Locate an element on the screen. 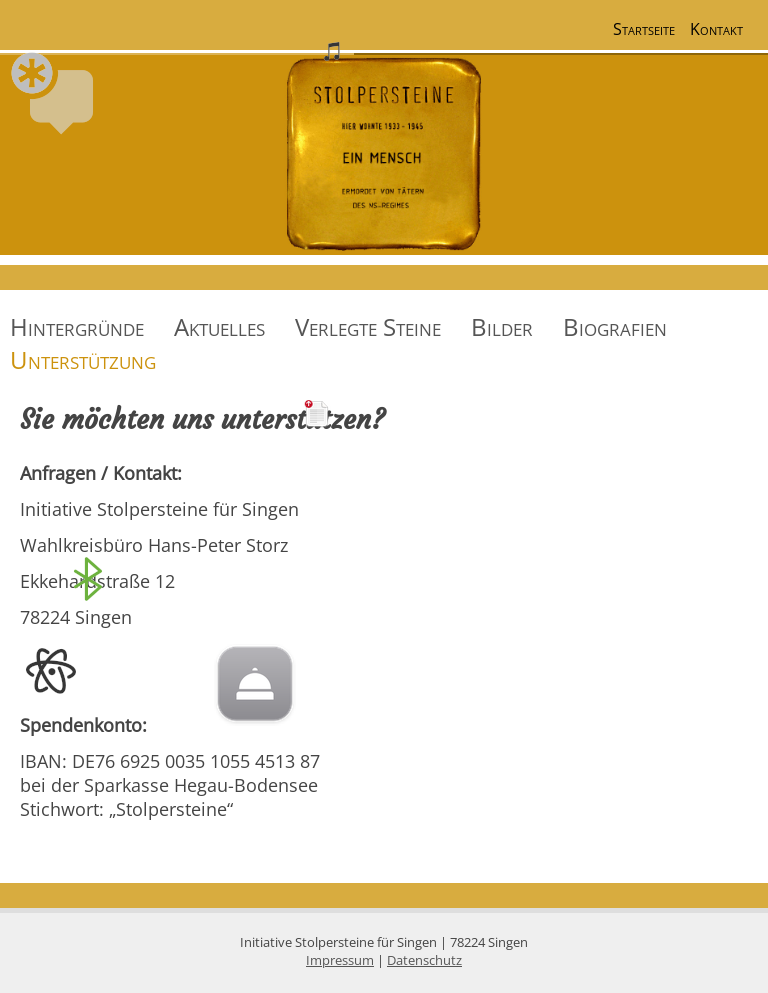  send a file via bluetooth is located at coordinates (317, 414).